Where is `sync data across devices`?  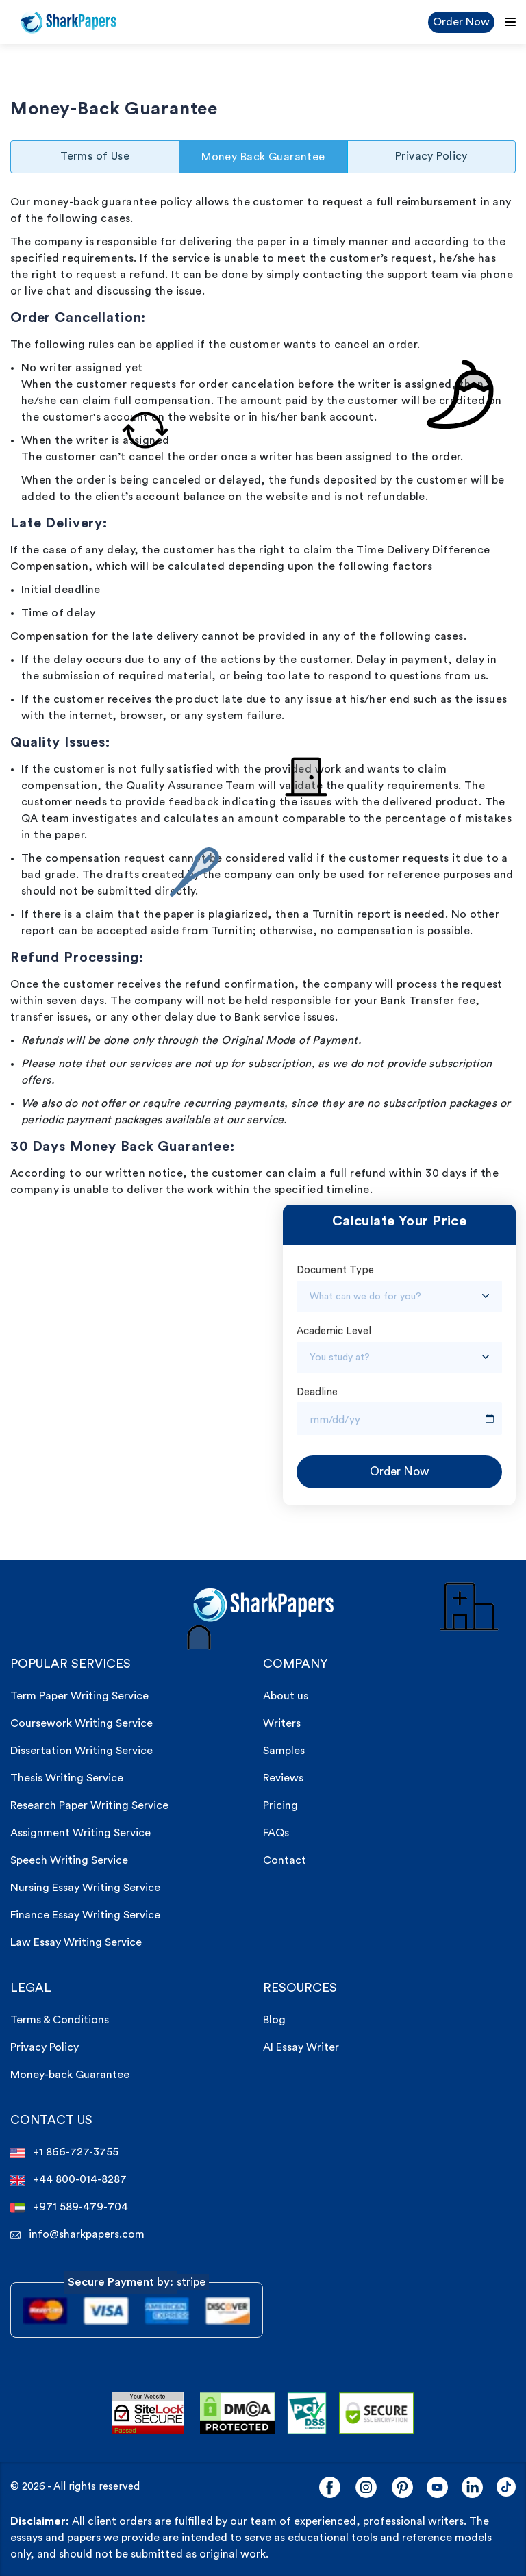
sync data across devices is located at coordinates (145, 430).